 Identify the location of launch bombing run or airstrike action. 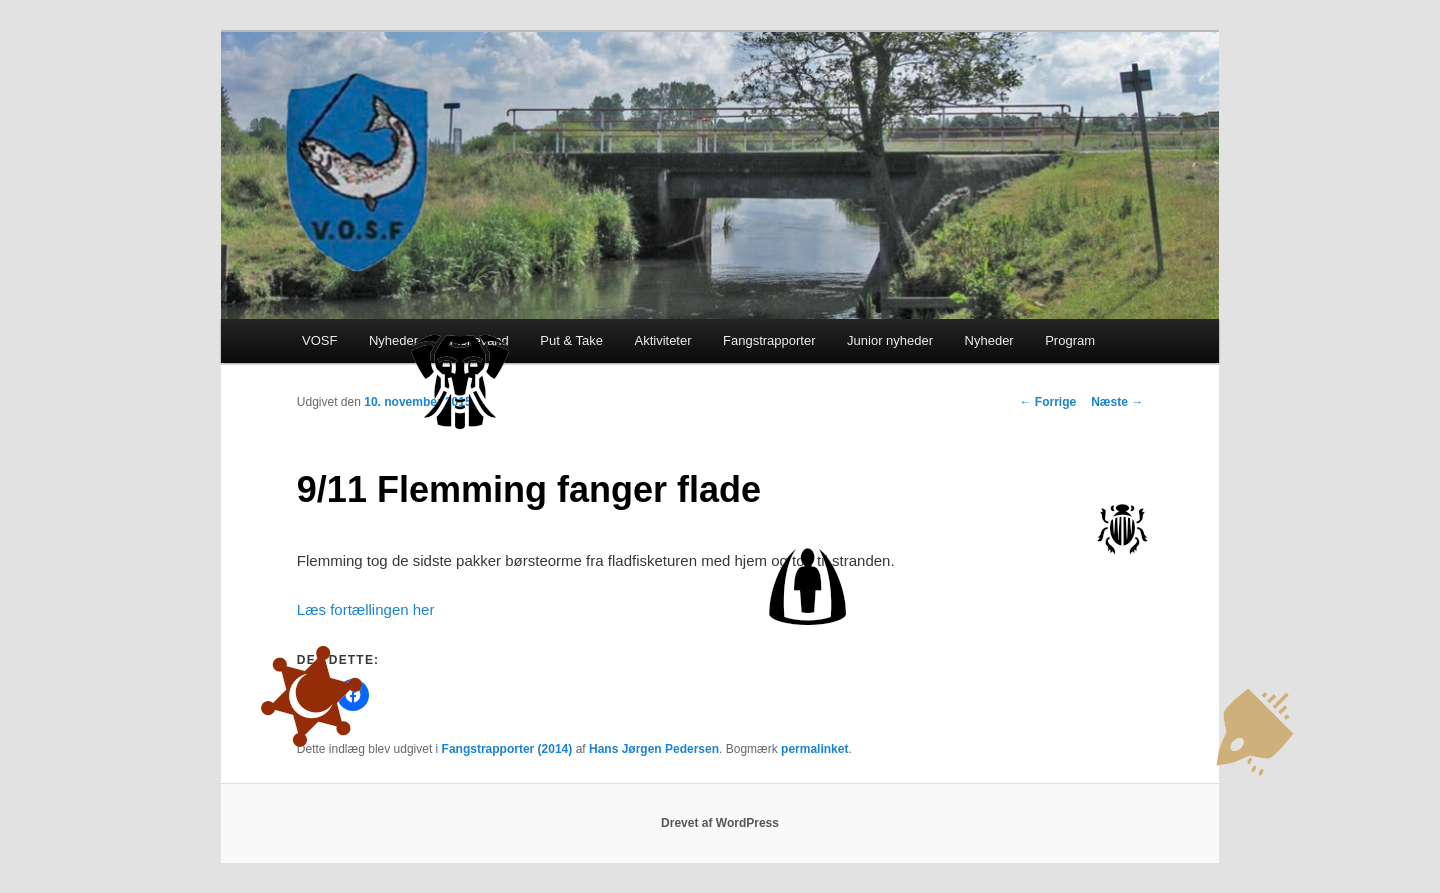
(1255, 732).